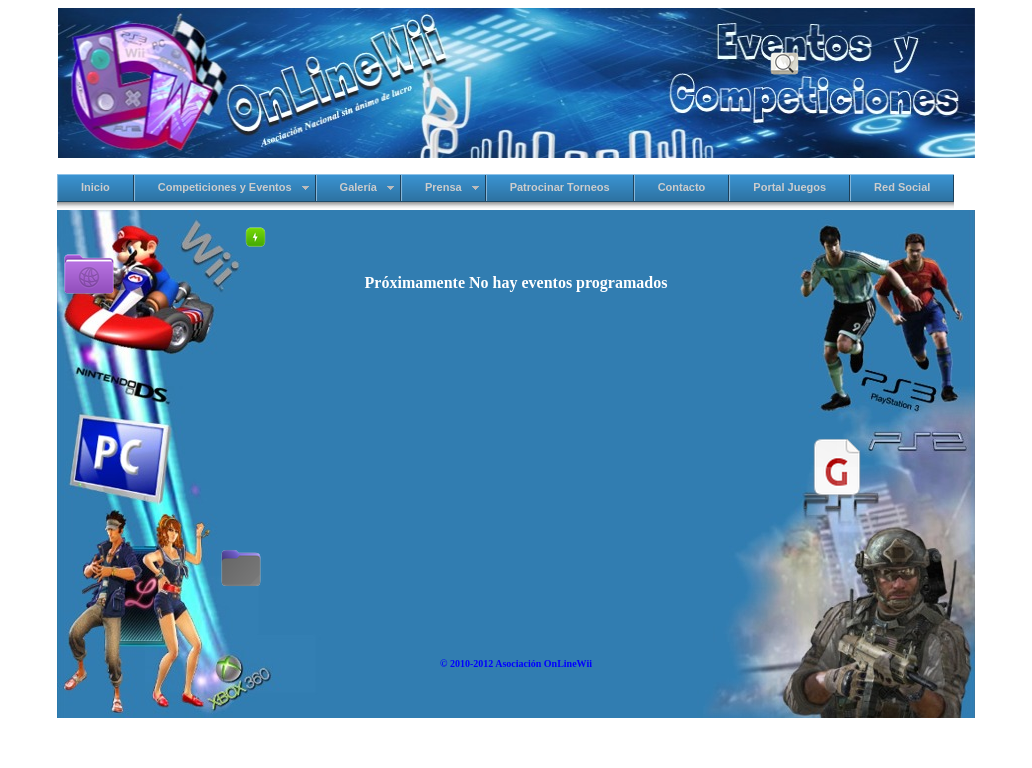 The image size is (1032, 768). What do you see at coordinates (241, 568) in the screenshot?
I see `open a folder to view its contents` at bounding box center [241, 568].